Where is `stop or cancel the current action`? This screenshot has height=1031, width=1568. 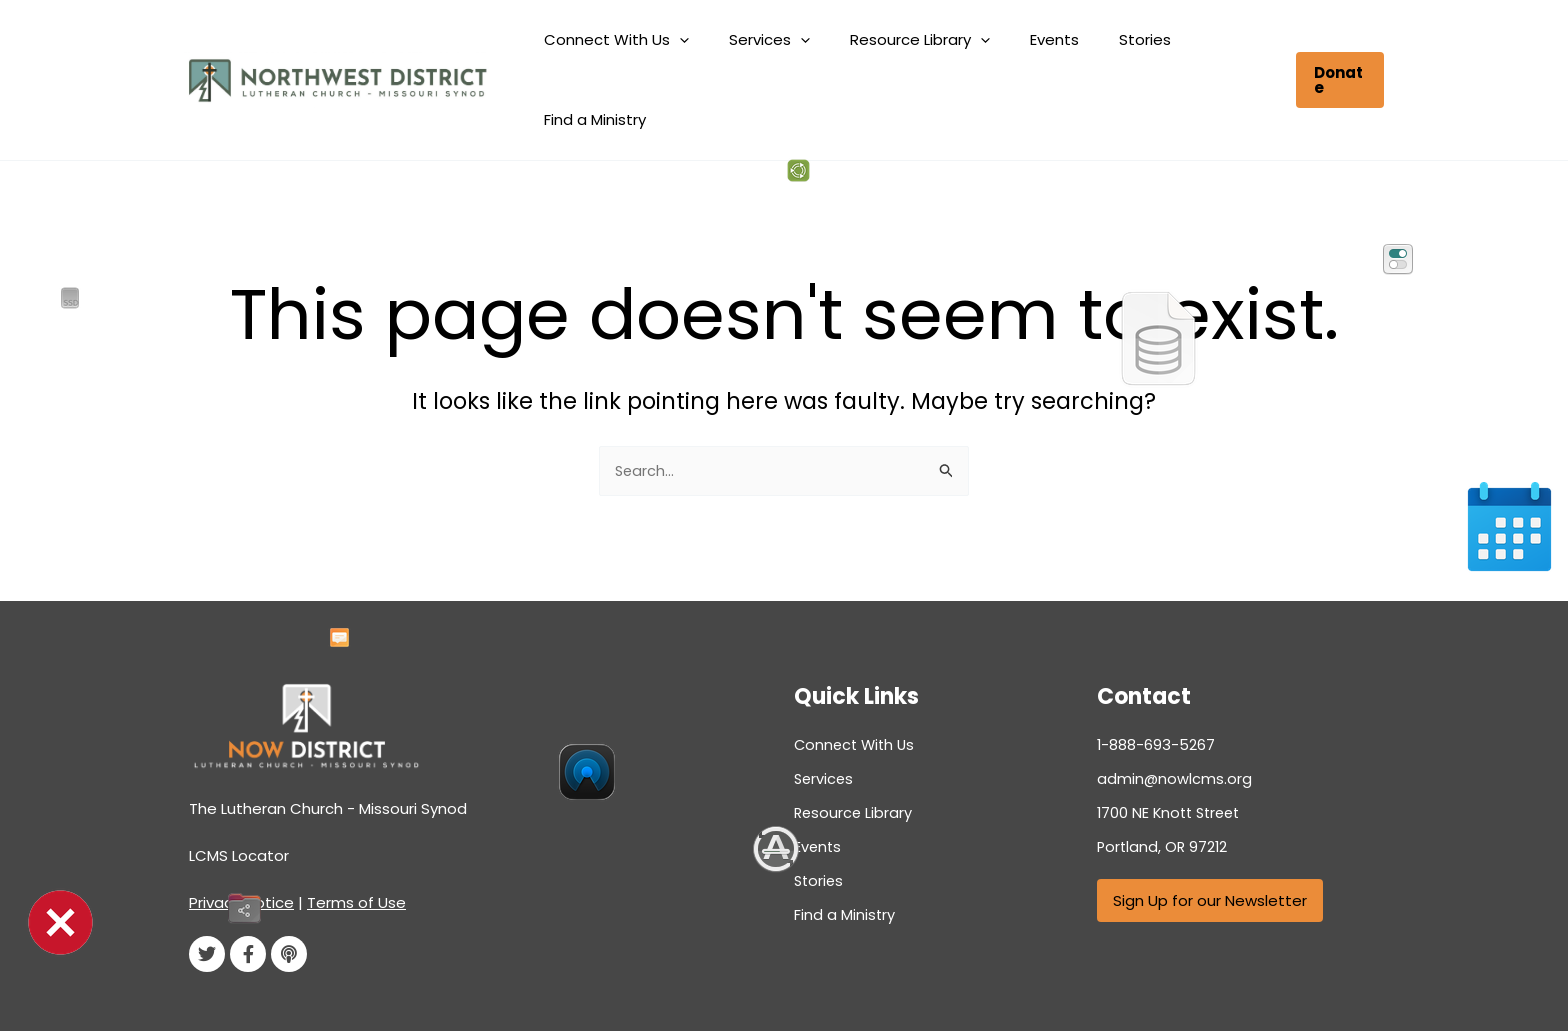 stop or cancel the current action is located at coordinates (60, 922).